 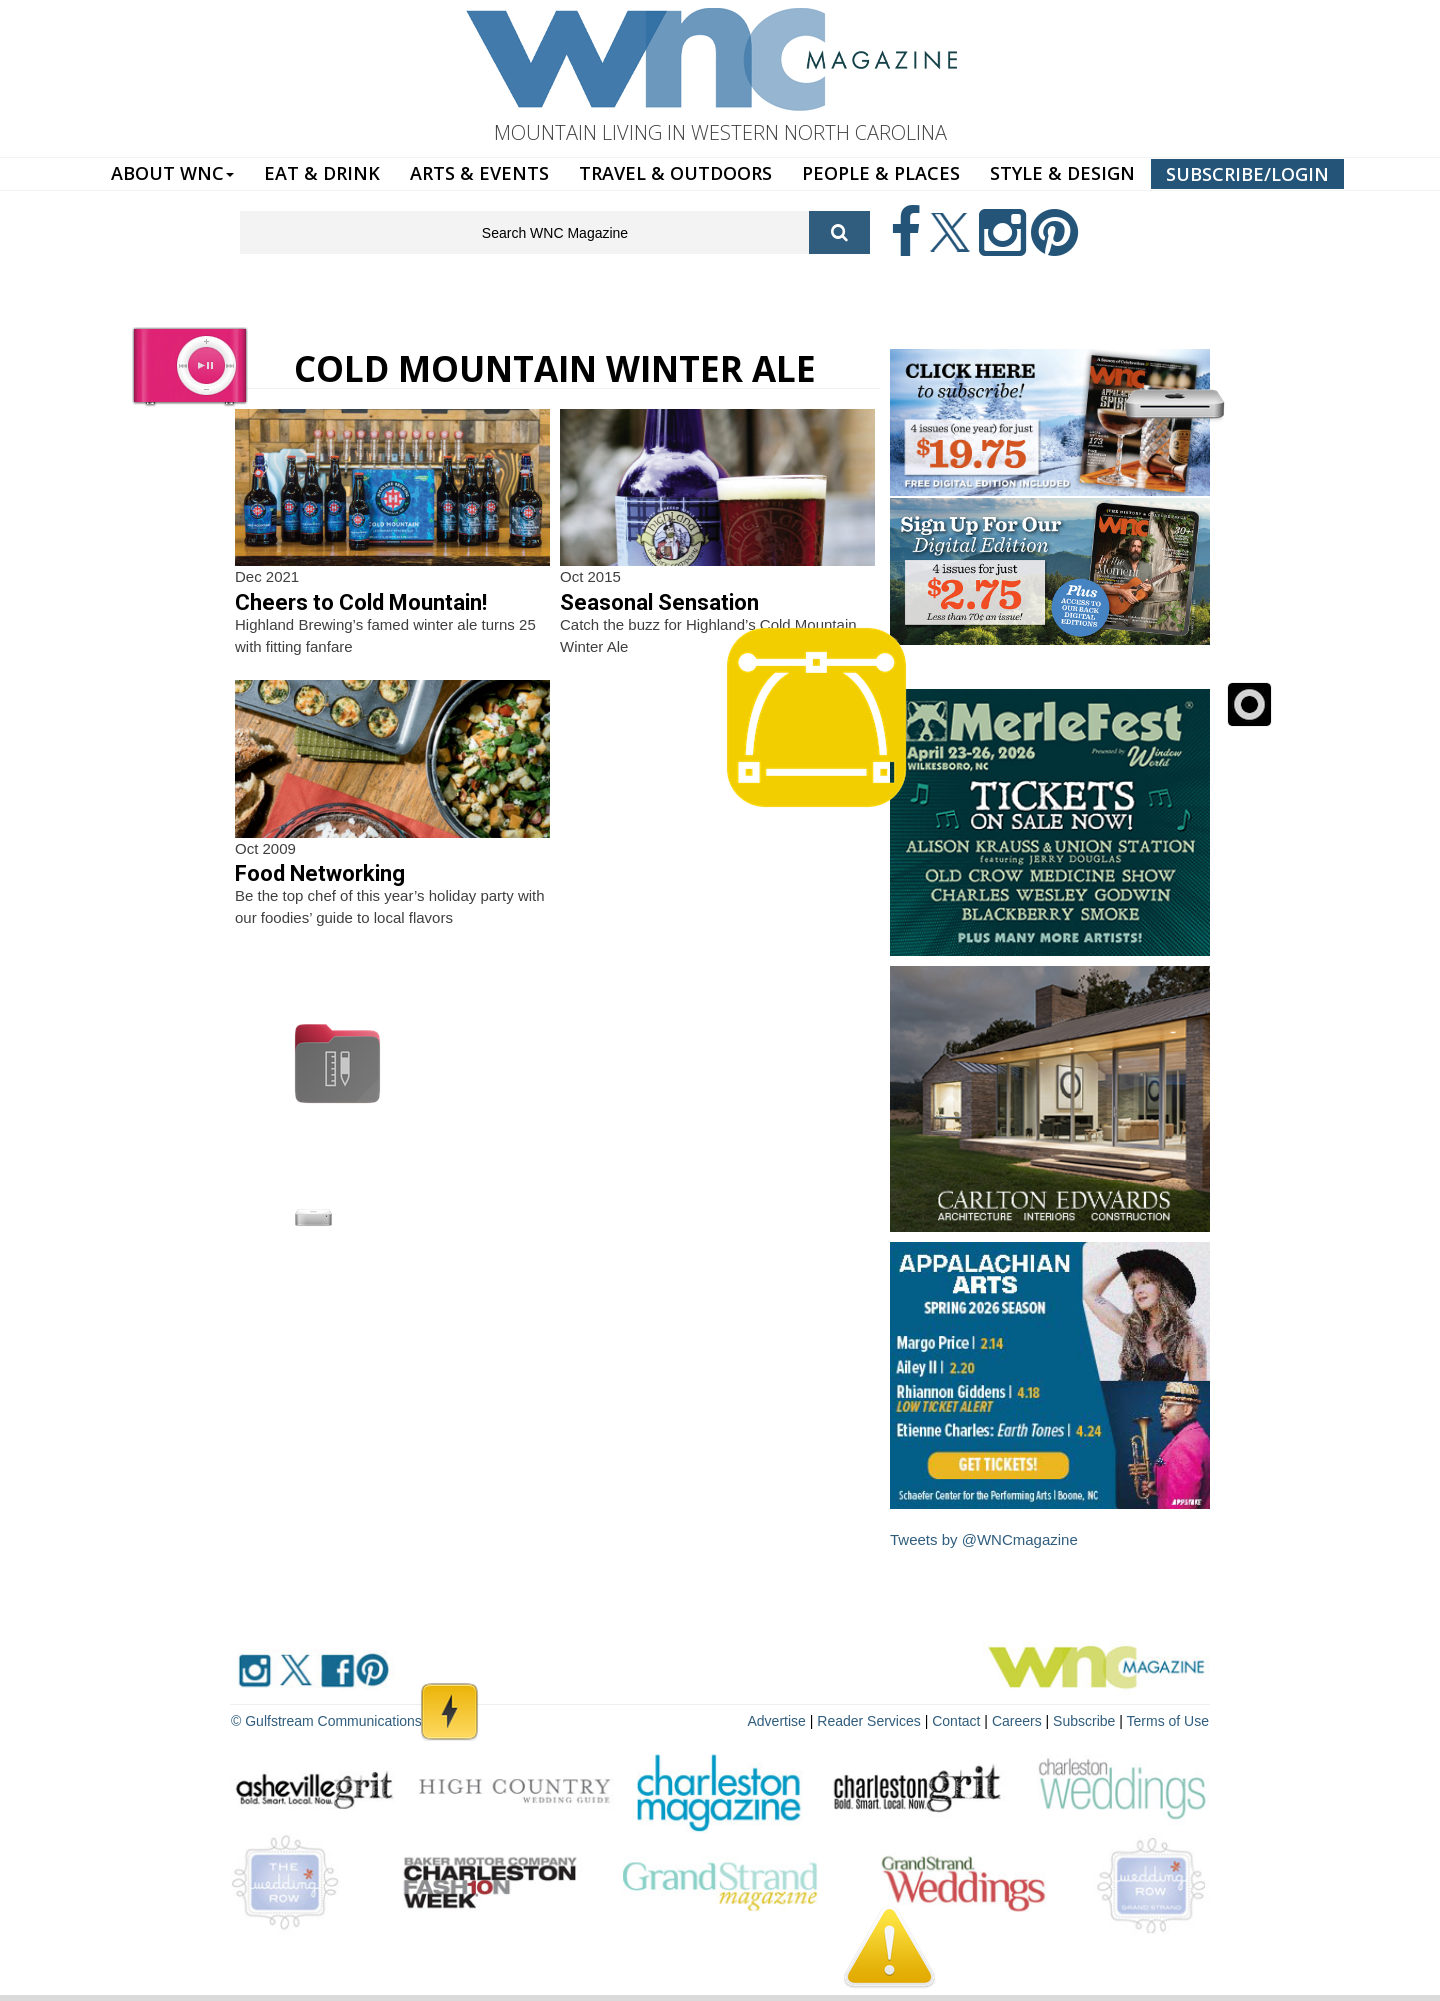 What do you see at coordinates (190, 345) in the screenshot?
I see `pink iPod shuffle device icon` at bounding box center [190, 345].